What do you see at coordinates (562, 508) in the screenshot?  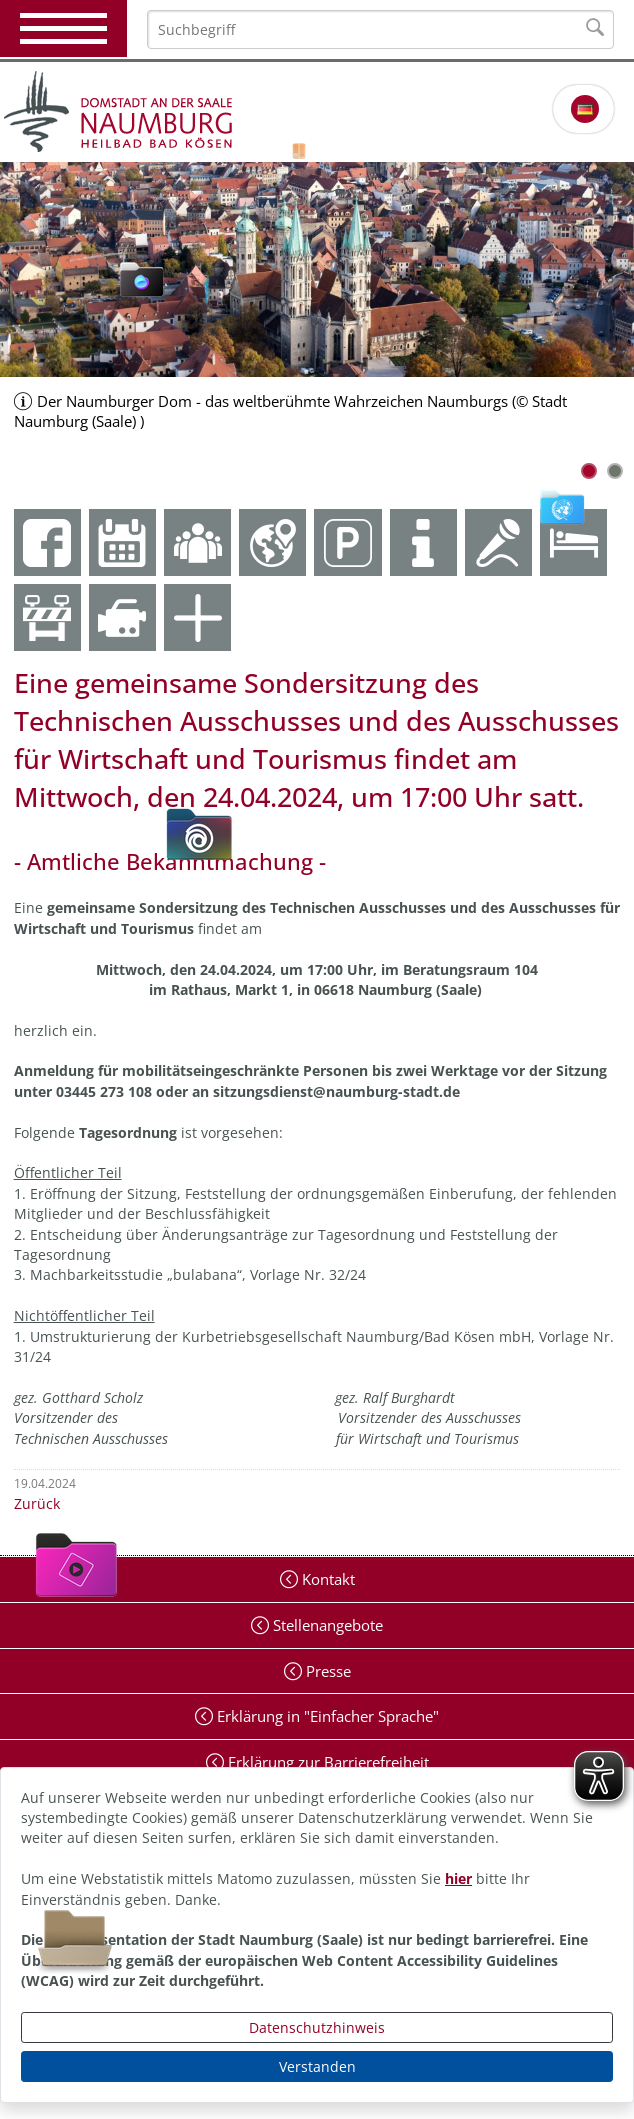 I see `open language learning resources folder` at bounding box center [562, 508].